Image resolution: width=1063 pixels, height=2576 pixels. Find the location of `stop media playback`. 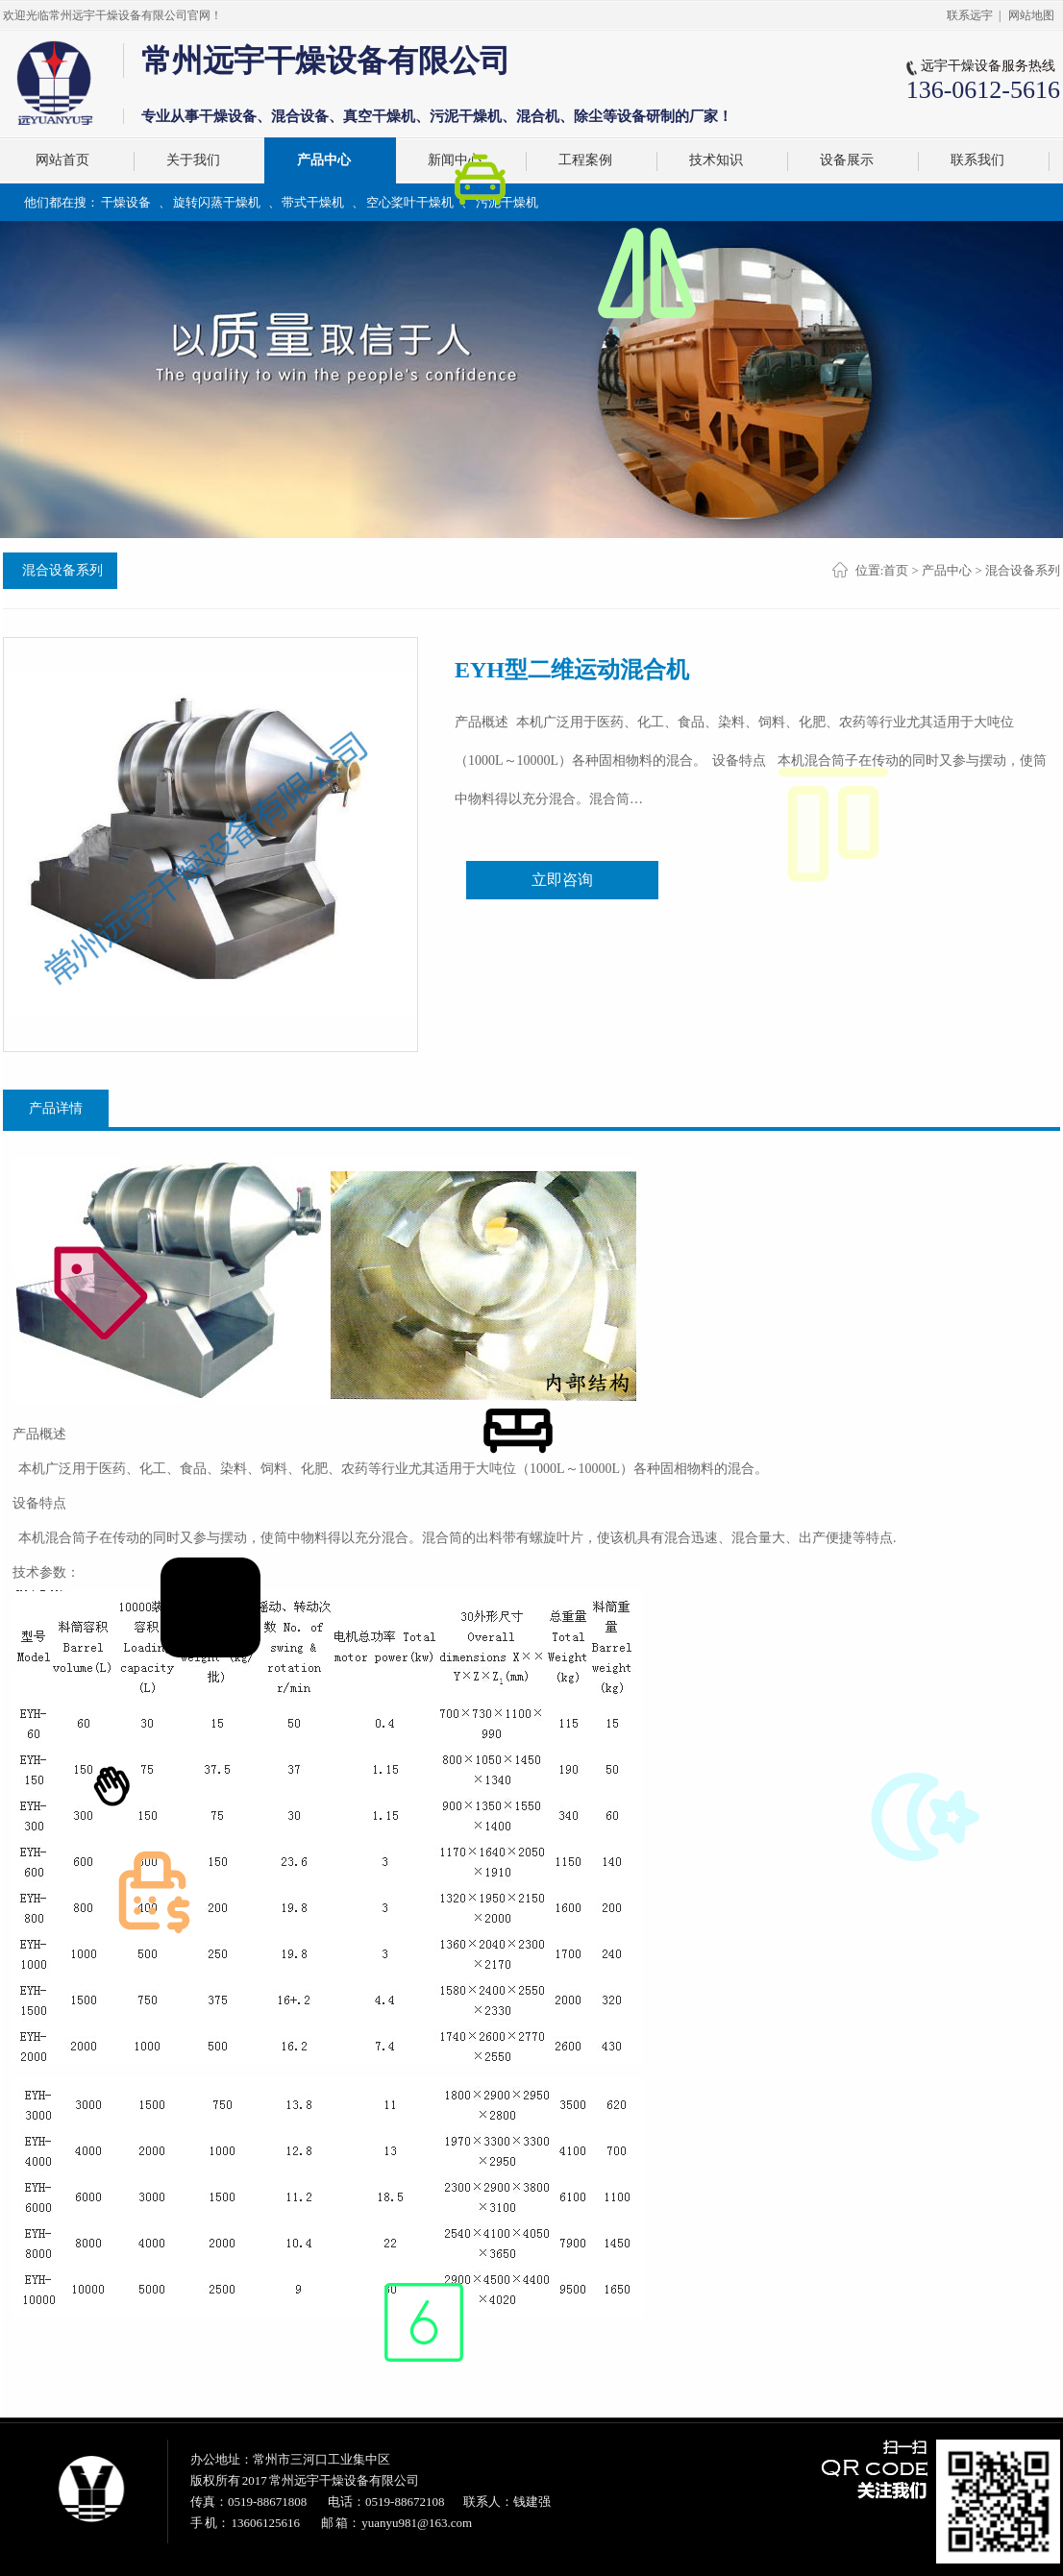

stop media playback is located at coordinates (210, 1607).